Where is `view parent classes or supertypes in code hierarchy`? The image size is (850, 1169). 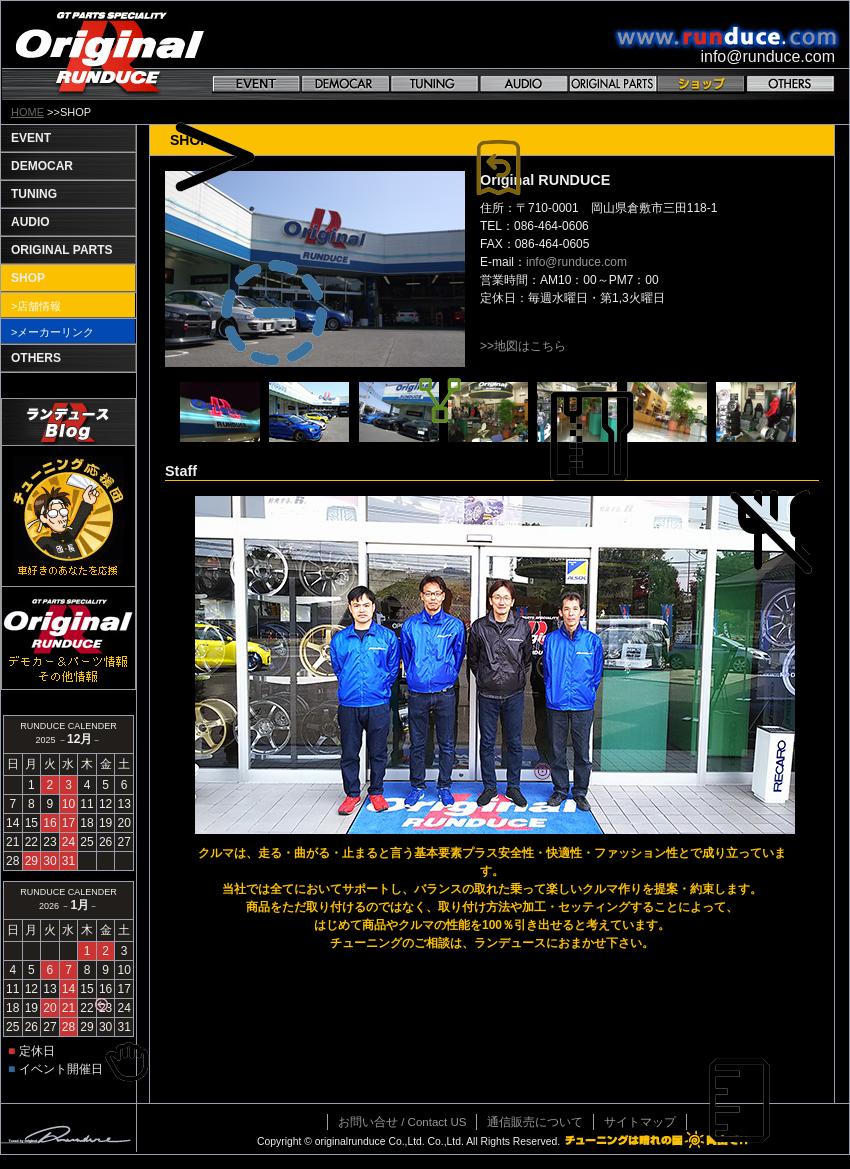 view parent classes or supertypes in code hierarchy is located at coordinates (441, 400).